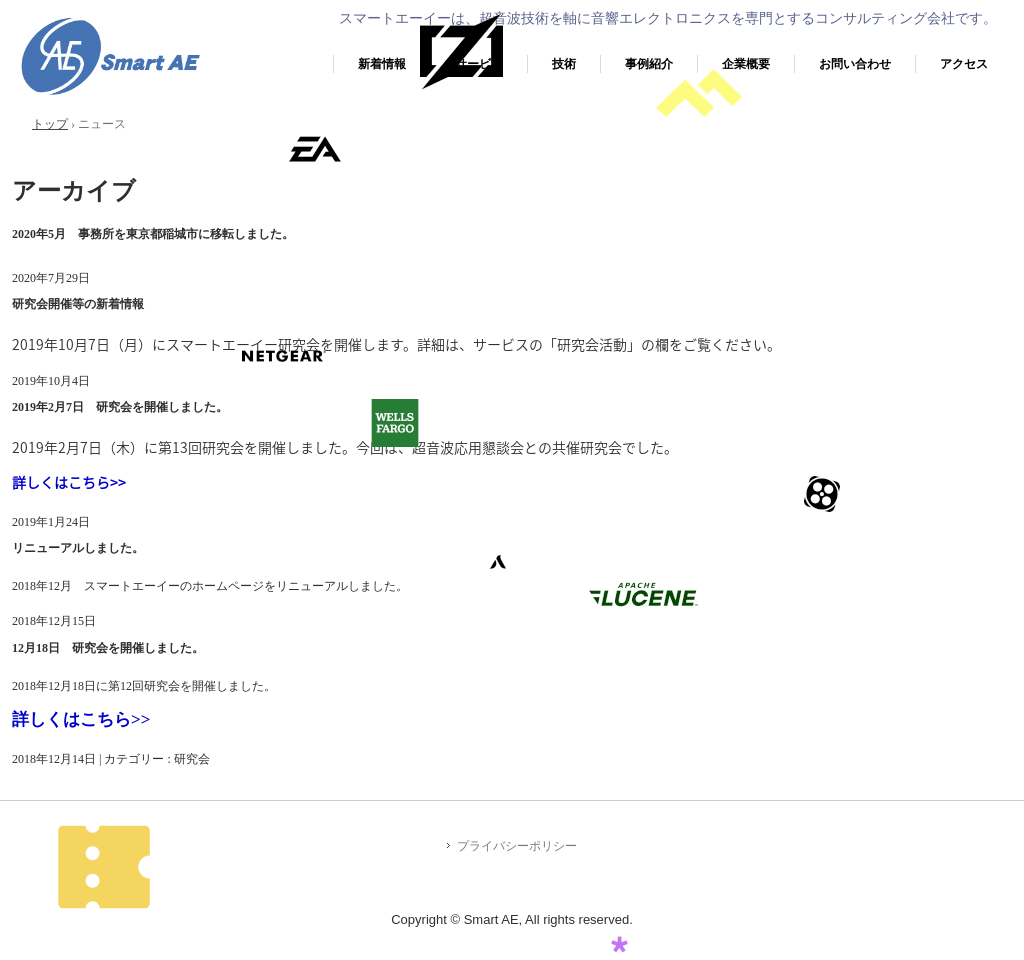 The width and height of the screenshot is (1024, 960). Describe the element at coordinates (498, 562) in the screenshot. I see `akasa air airline logo` at that location.